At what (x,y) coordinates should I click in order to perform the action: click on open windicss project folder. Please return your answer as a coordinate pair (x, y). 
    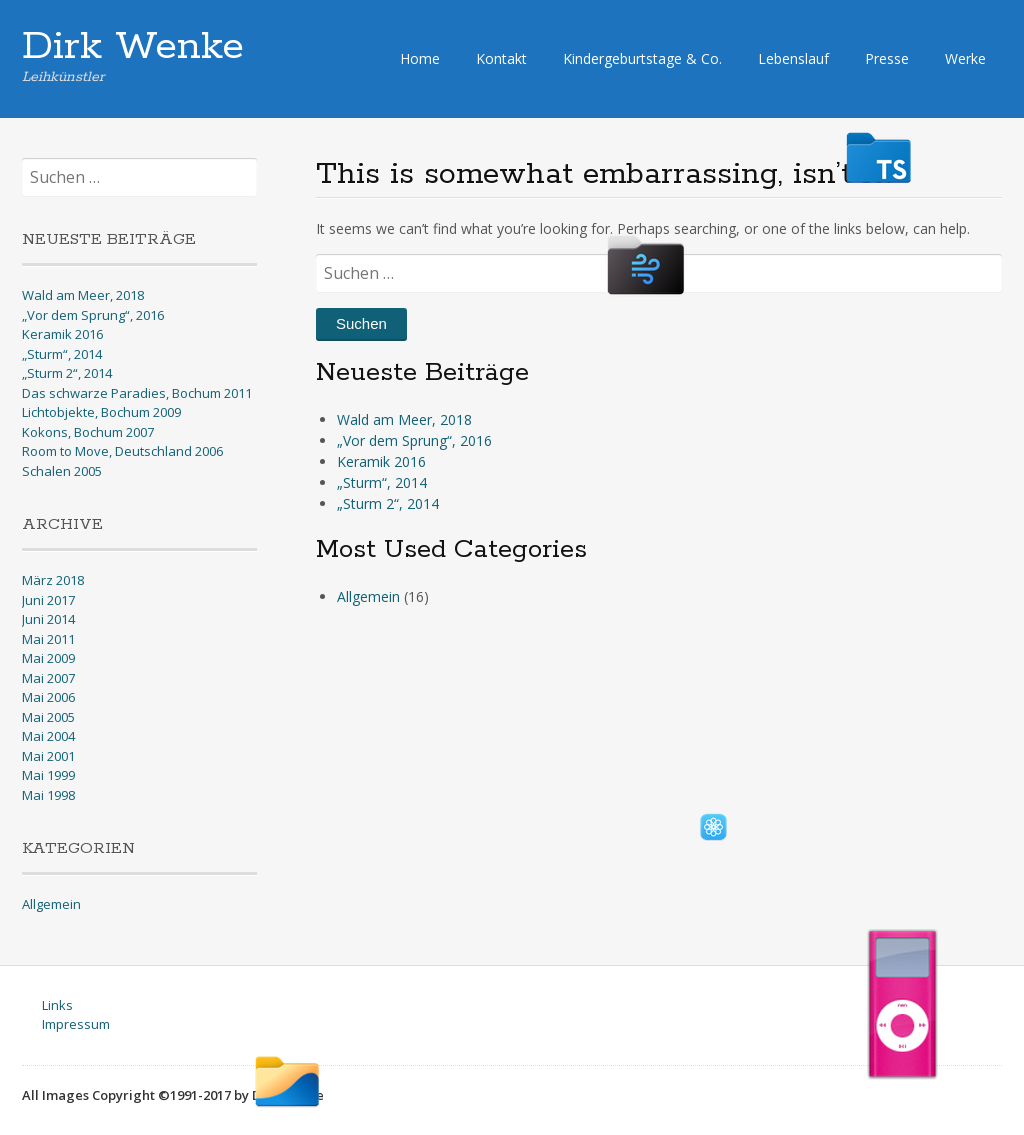
    Looking at the image, I should click on (645, 266).